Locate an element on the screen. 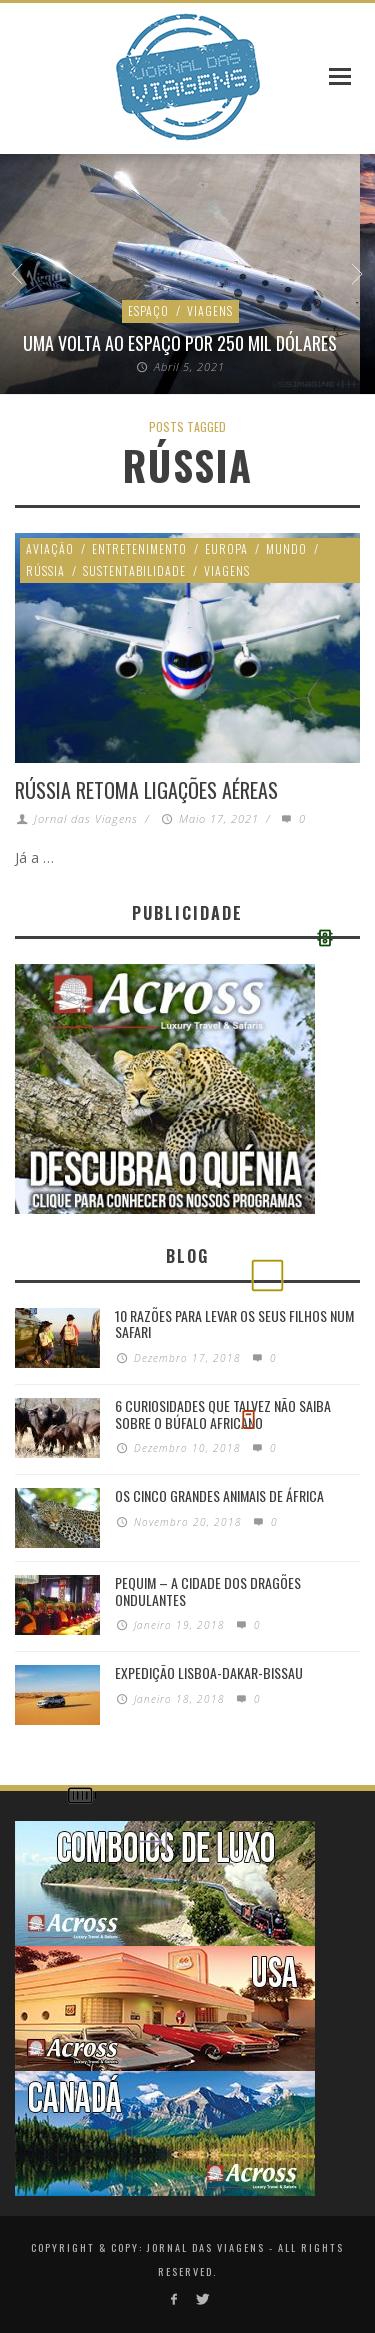  stop media playback is located at coordinates (267, 1275).